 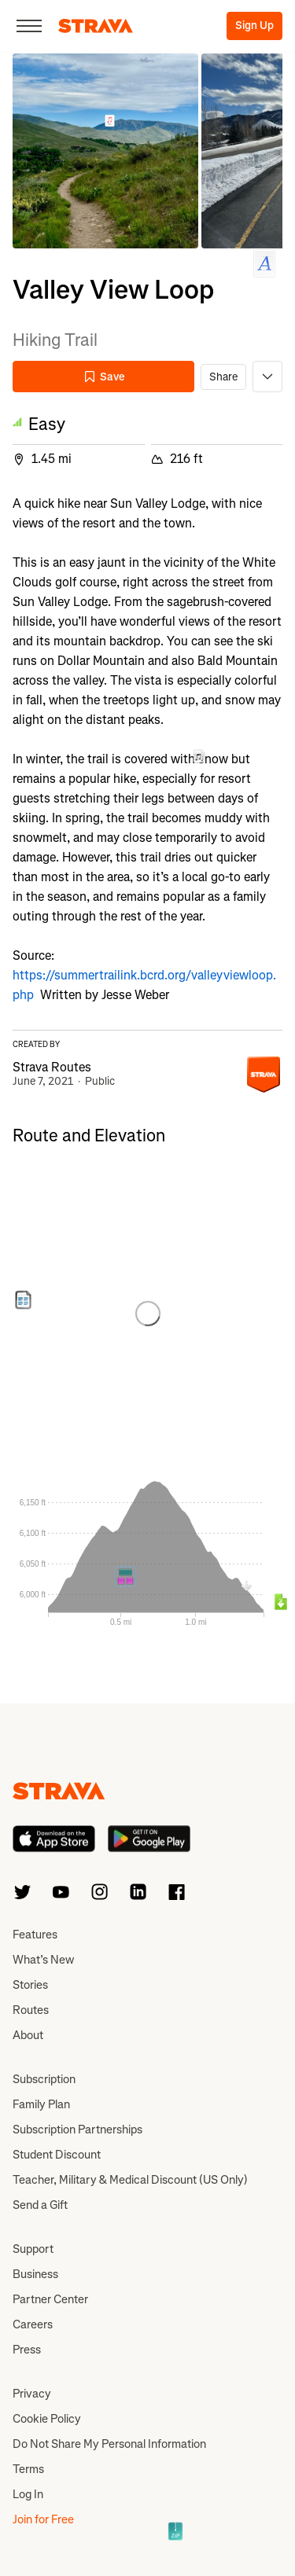 I want to click on open a font file, so click(x=264, y=263).